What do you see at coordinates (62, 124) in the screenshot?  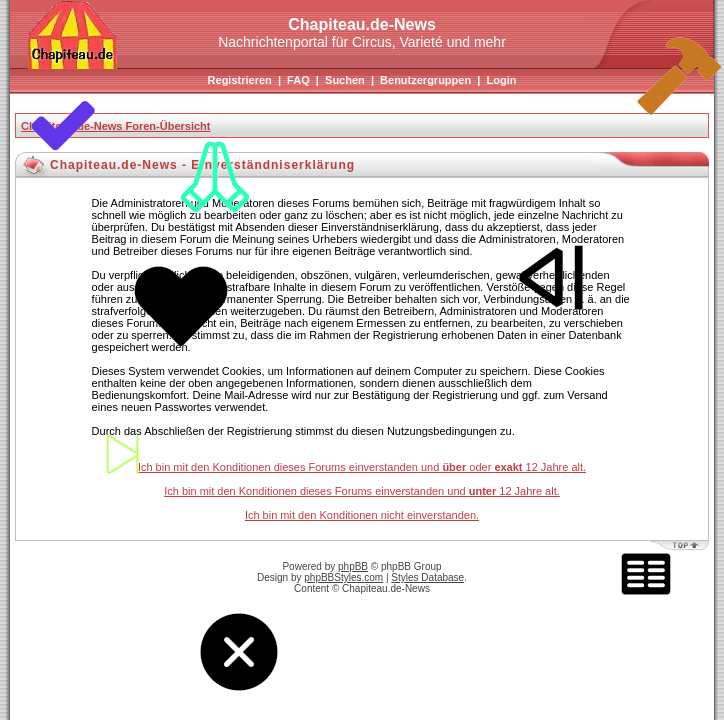 I see `confirm or submit an action` at bounding box center [62, 124].